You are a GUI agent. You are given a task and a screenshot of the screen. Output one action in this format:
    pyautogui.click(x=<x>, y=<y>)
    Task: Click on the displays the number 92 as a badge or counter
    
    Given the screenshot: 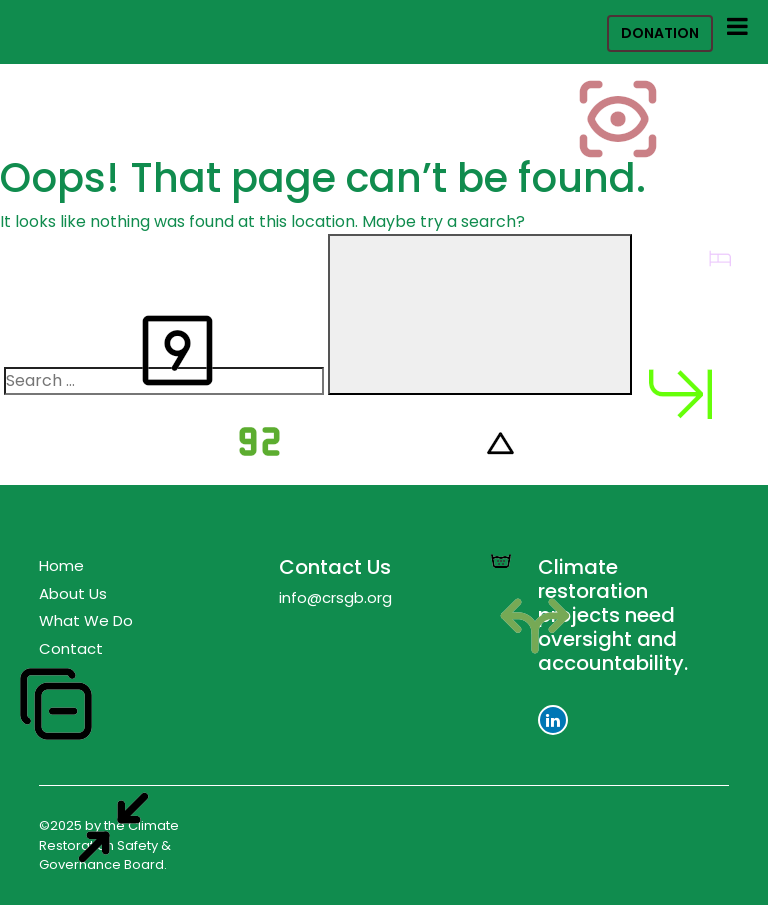 What is the action you would take?
    pyautogui.click(x=259, y=441)
    